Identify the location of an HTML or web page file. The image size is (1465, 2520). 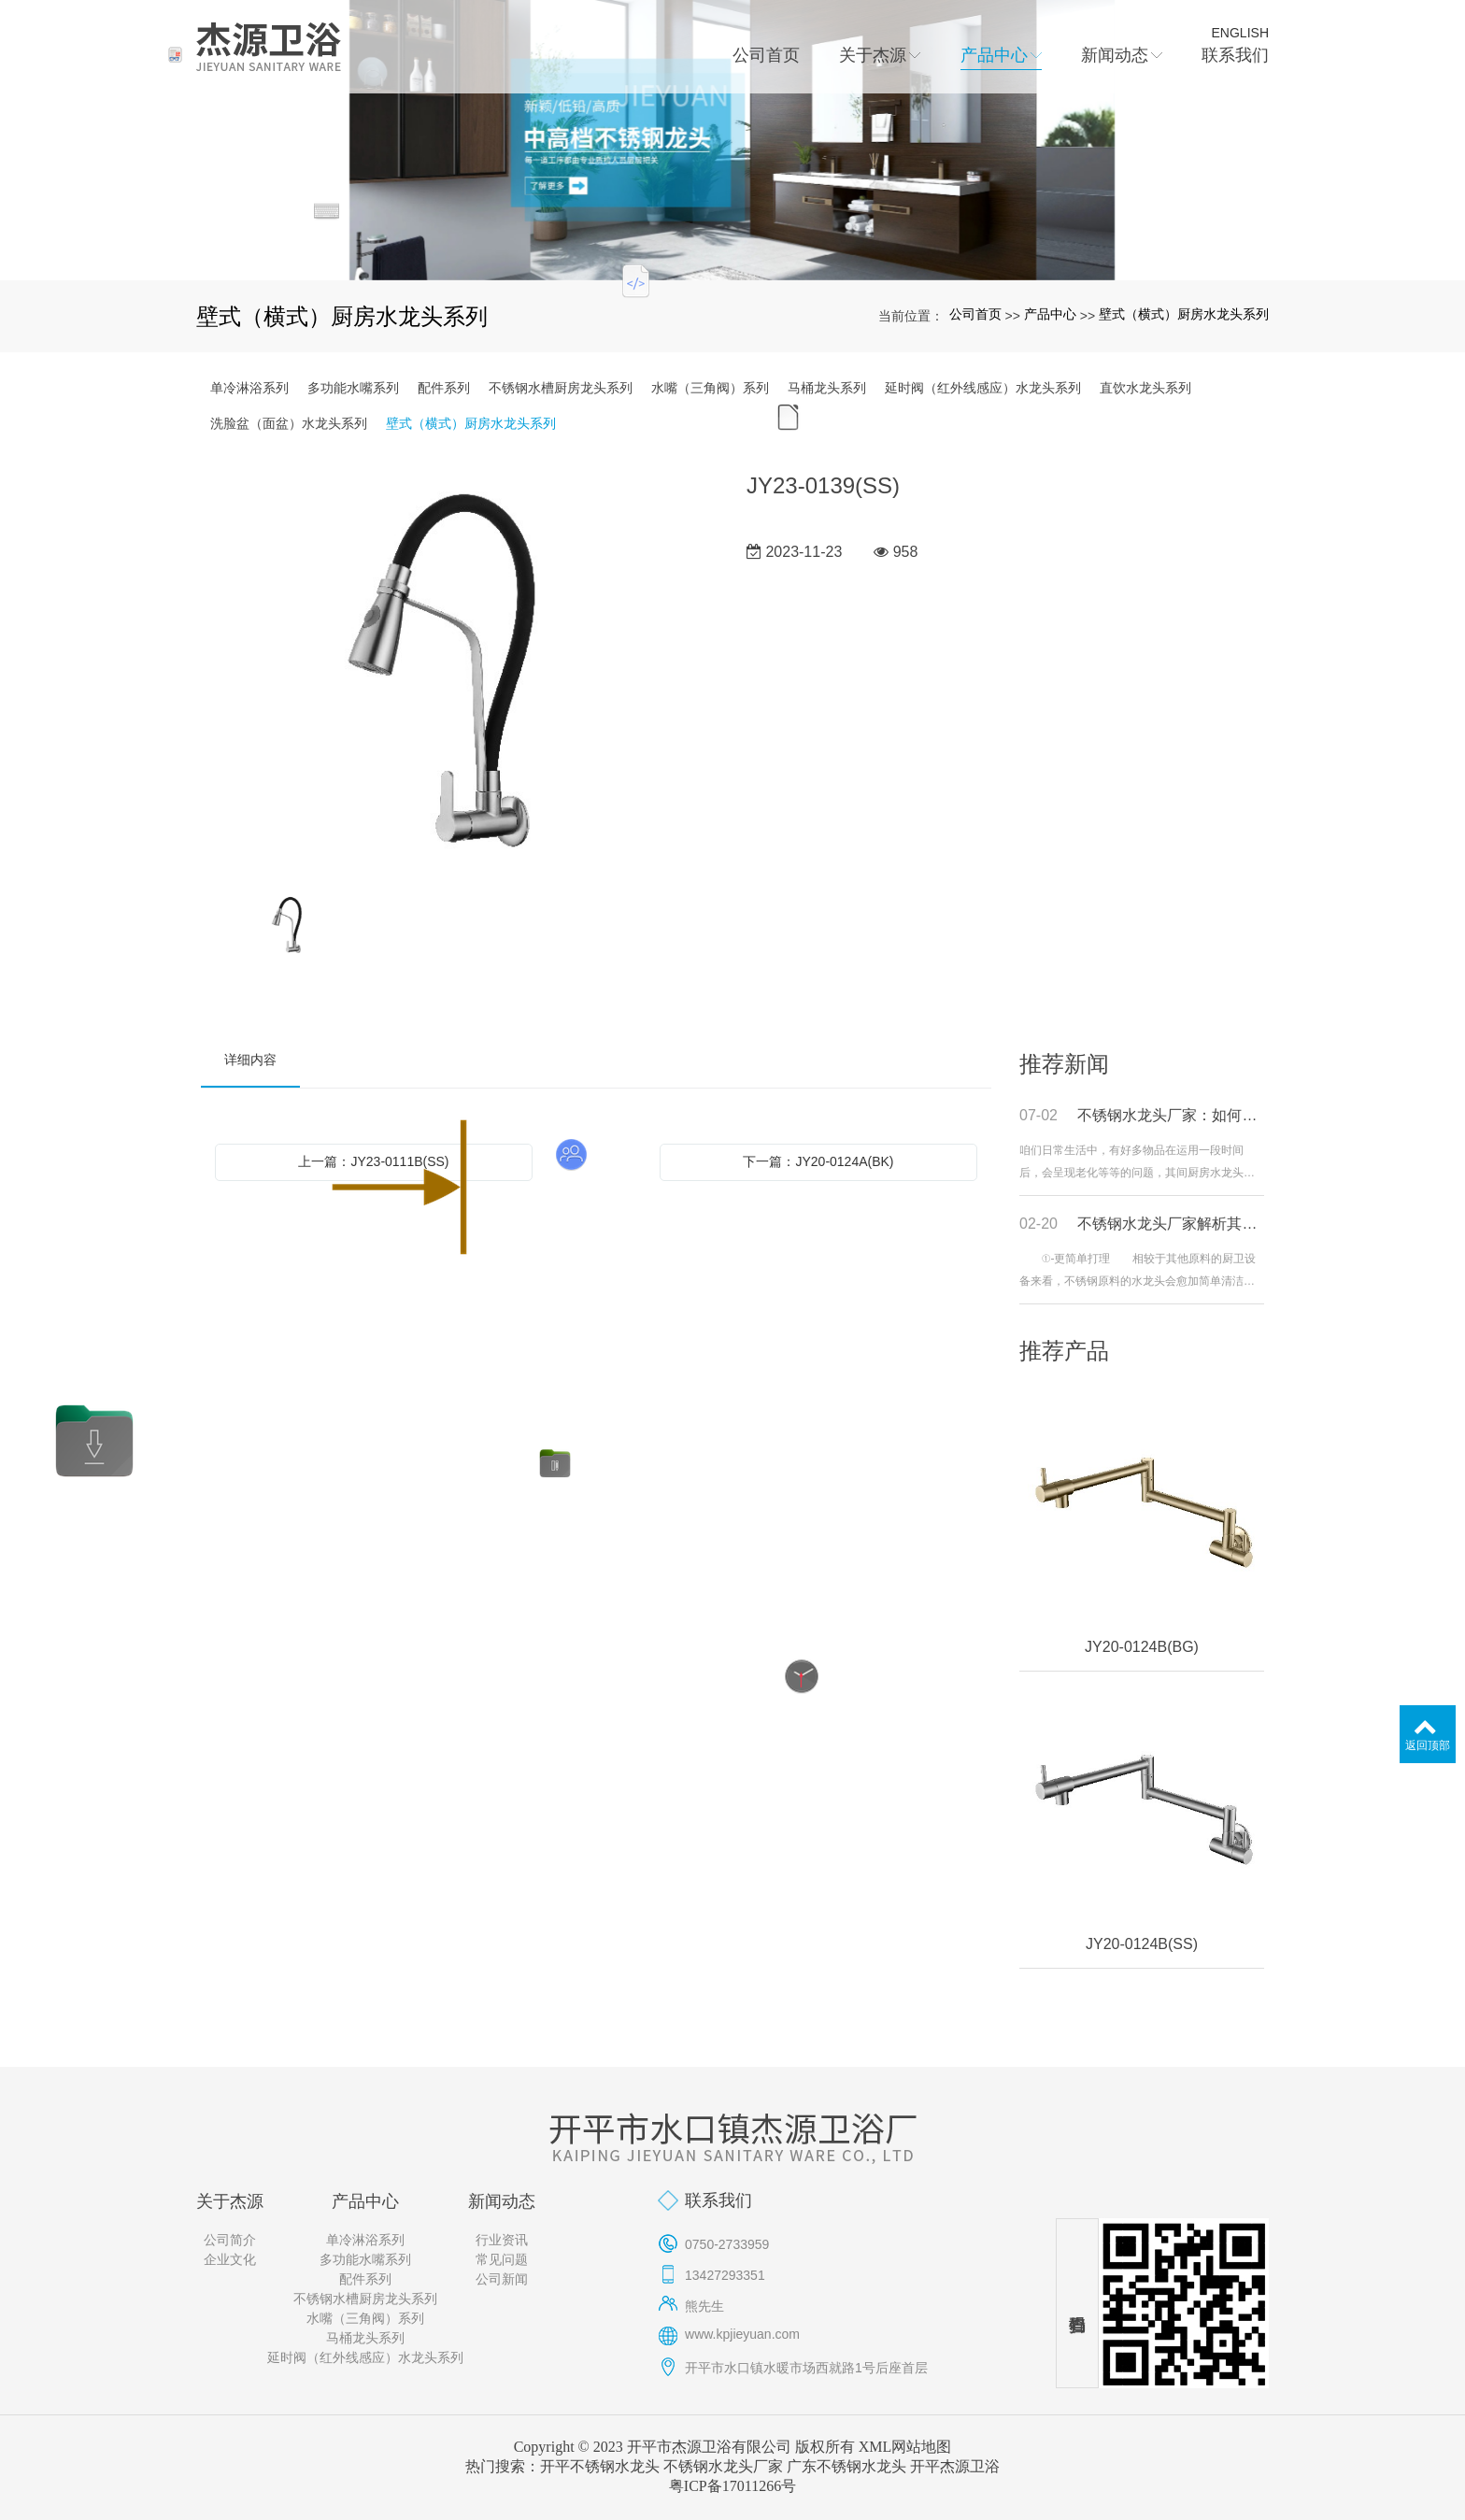
(635, 280).